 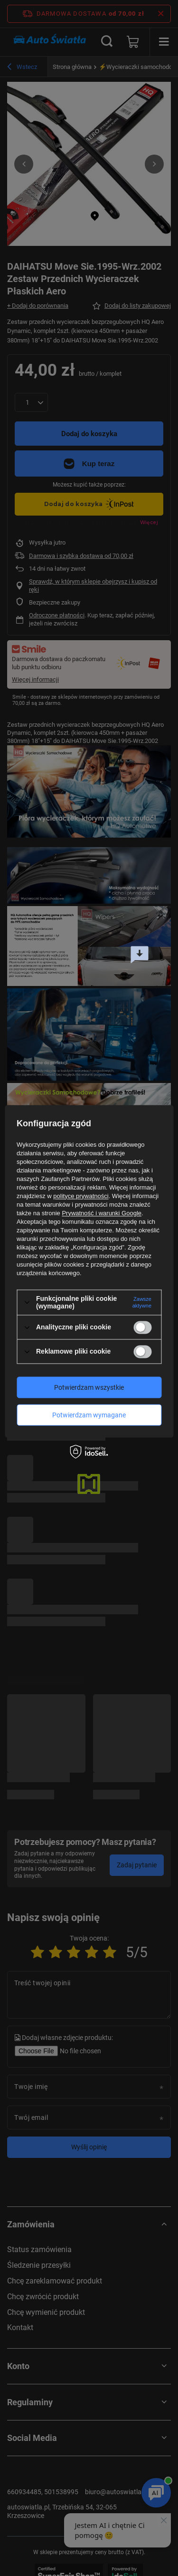 I want to click on view available coupons or vouchers, so click(x=89, y=1484).